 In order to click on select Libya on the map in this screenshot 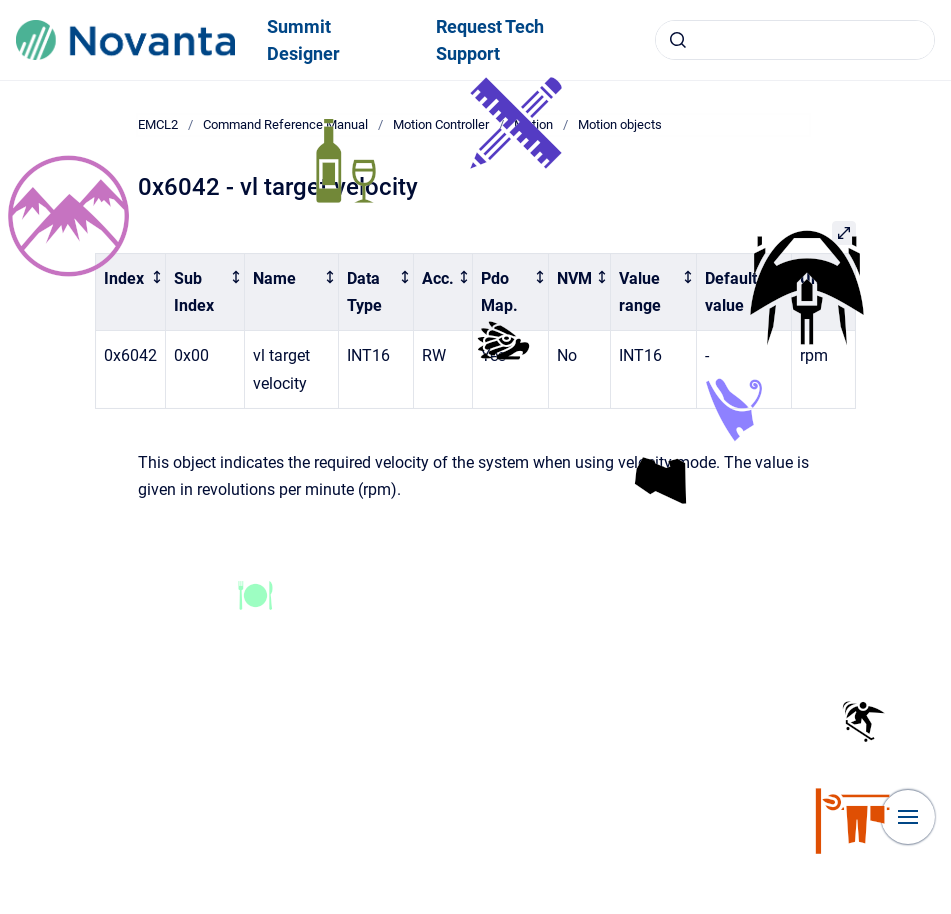, I will do `click(660, 480)`.